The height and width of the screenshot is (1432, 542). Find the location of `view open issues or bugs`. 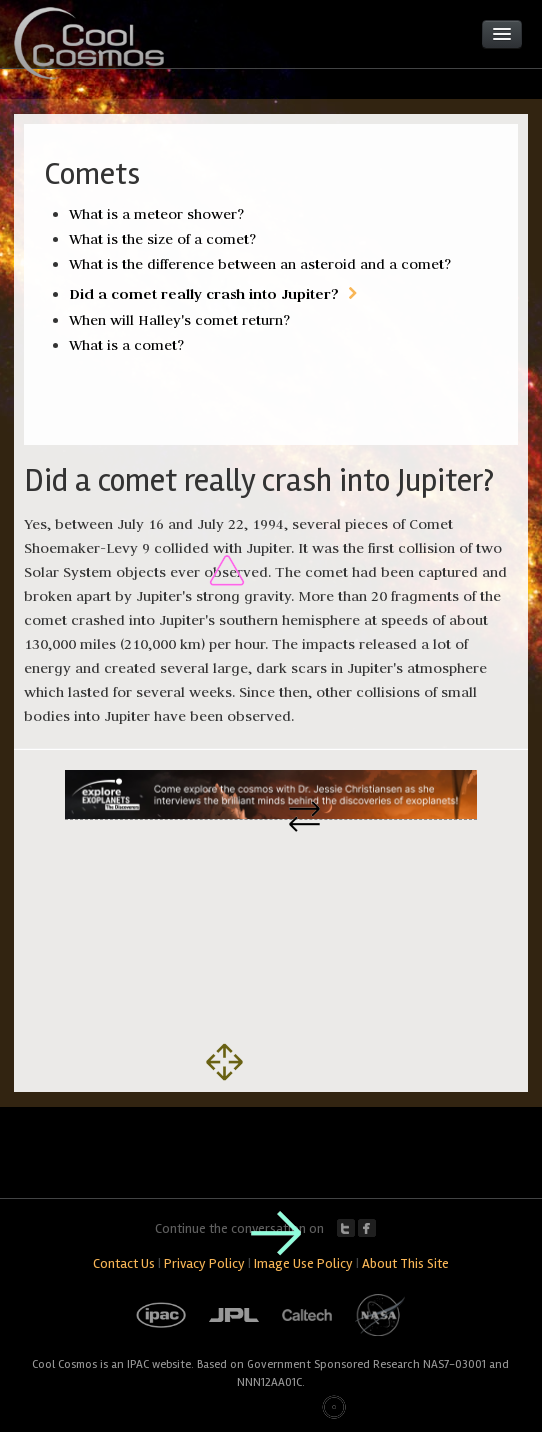

view open issues or bugs is located at coordinates (335, 1408).